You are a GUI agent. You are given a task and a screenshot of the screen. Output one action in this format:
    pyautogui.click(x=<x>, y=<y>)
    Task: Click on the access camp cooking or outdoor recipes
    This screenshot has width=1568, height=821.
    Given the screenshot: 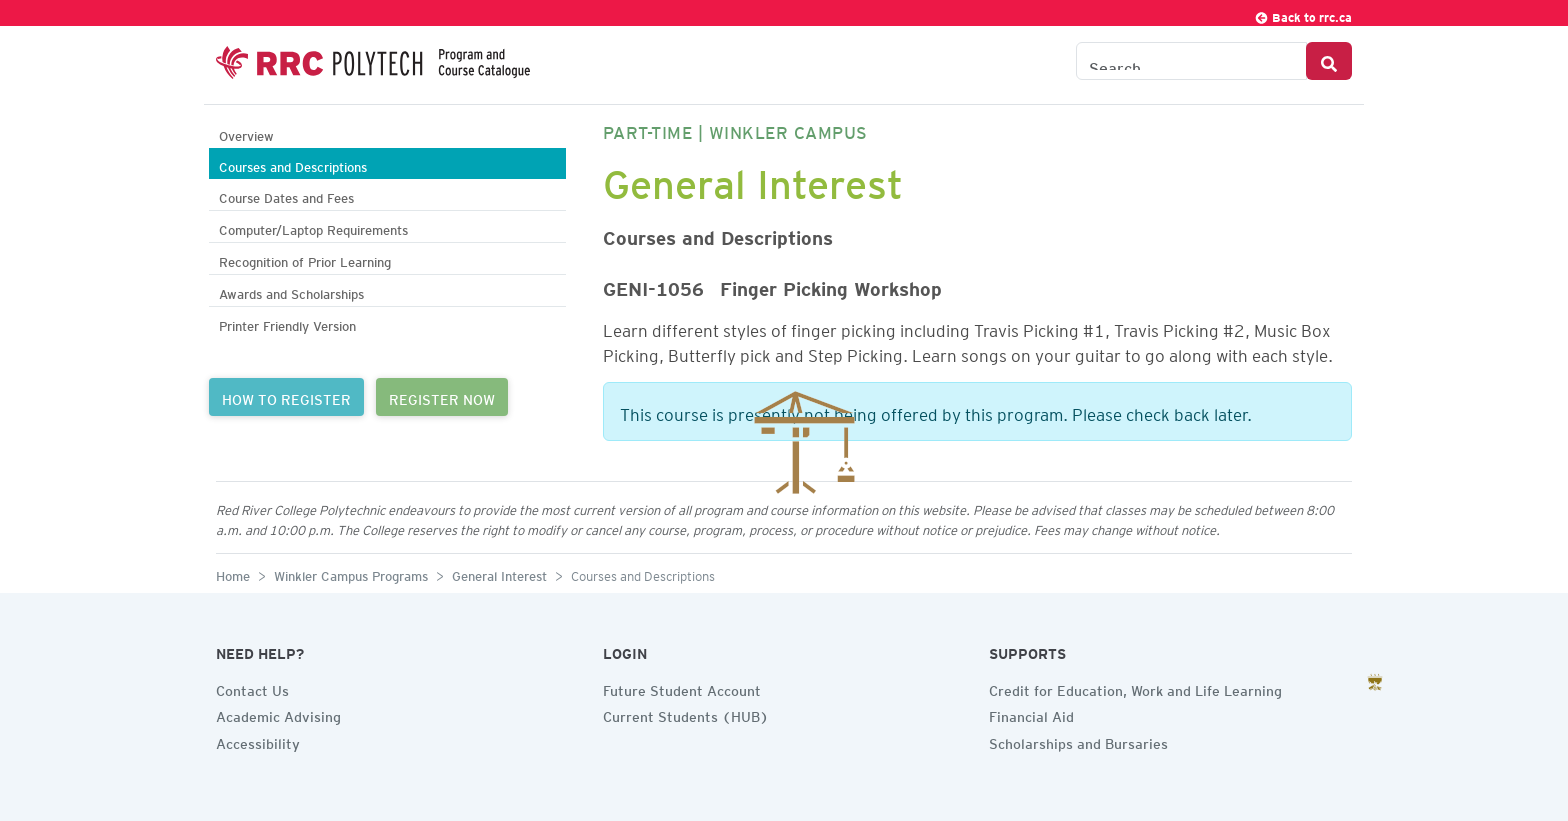 What is the action you would take?
    pyautogui.click(x=1375, y=682)
    